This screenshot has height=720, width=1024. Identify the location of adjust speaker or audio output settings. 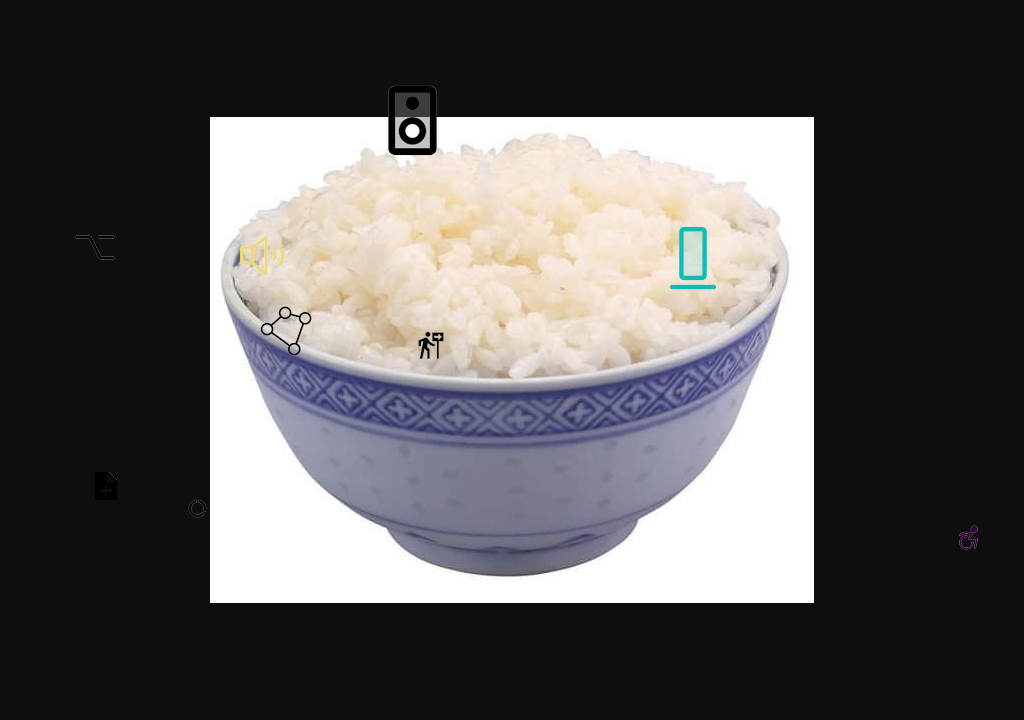
(412, 120).